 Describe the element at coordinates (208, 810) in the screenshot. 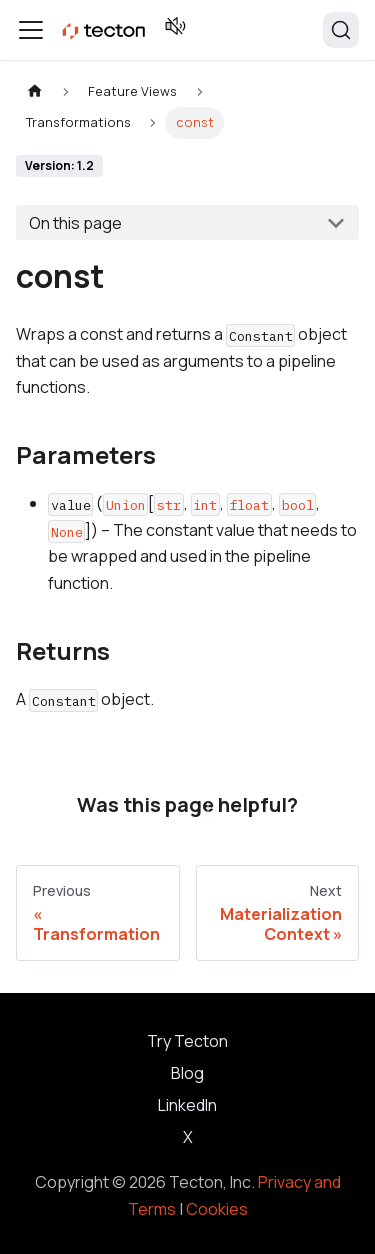

I see `vertical divider separating UI elements` at that location.